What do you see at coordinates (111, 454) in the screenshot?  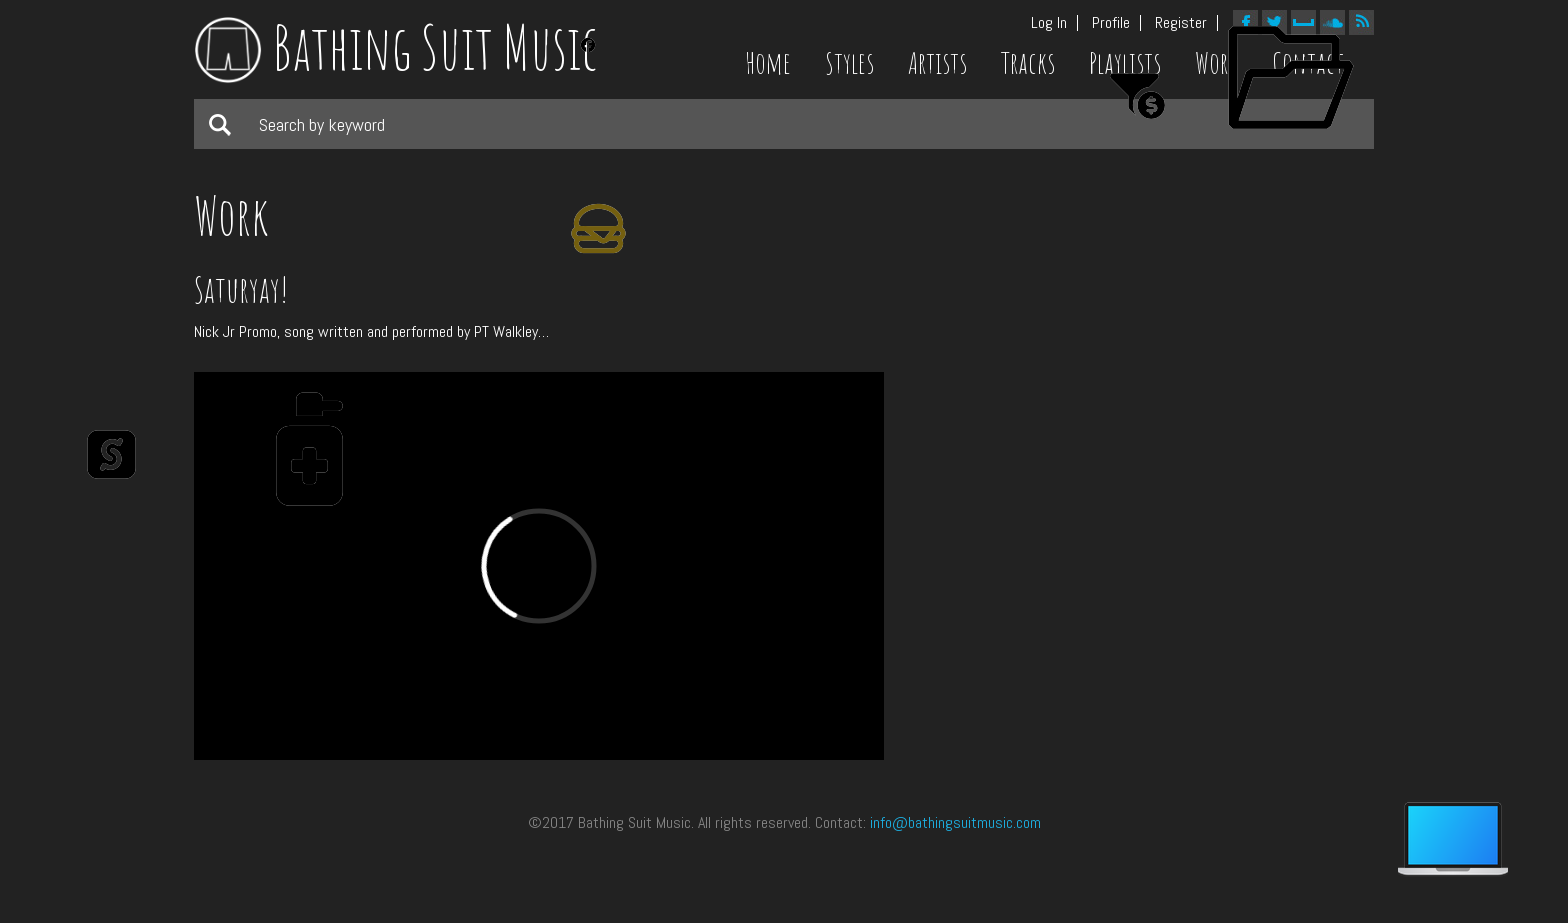 I see `sellcast brand logo` at bounding box center [111, 454].